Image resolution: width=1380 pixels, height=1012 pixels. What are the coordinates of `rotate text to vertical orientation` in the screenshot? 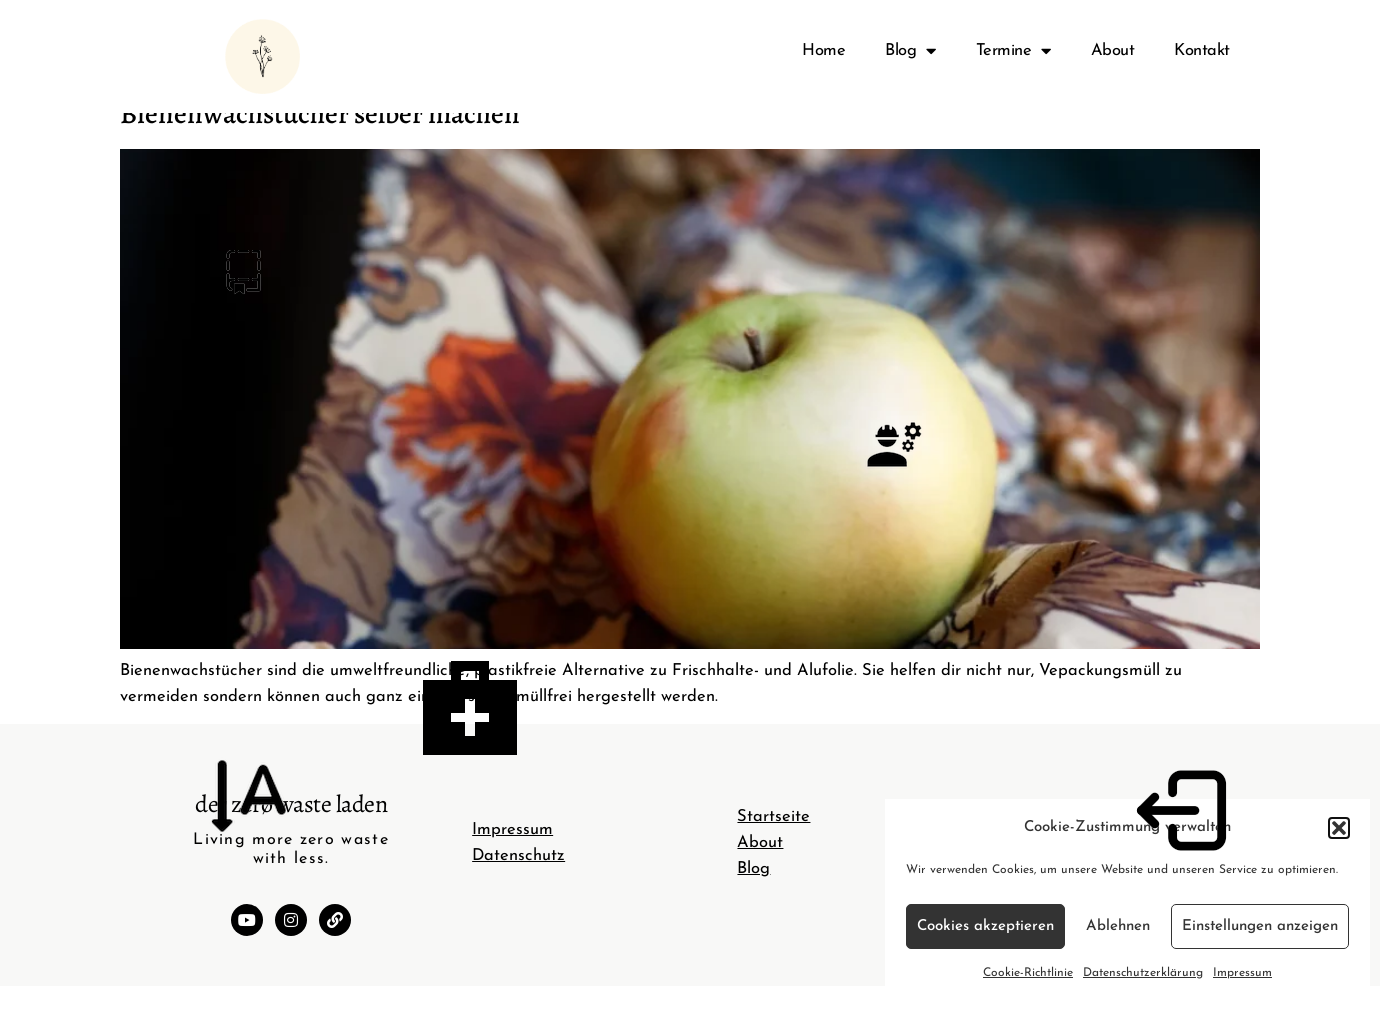 It's located at (249, 796).